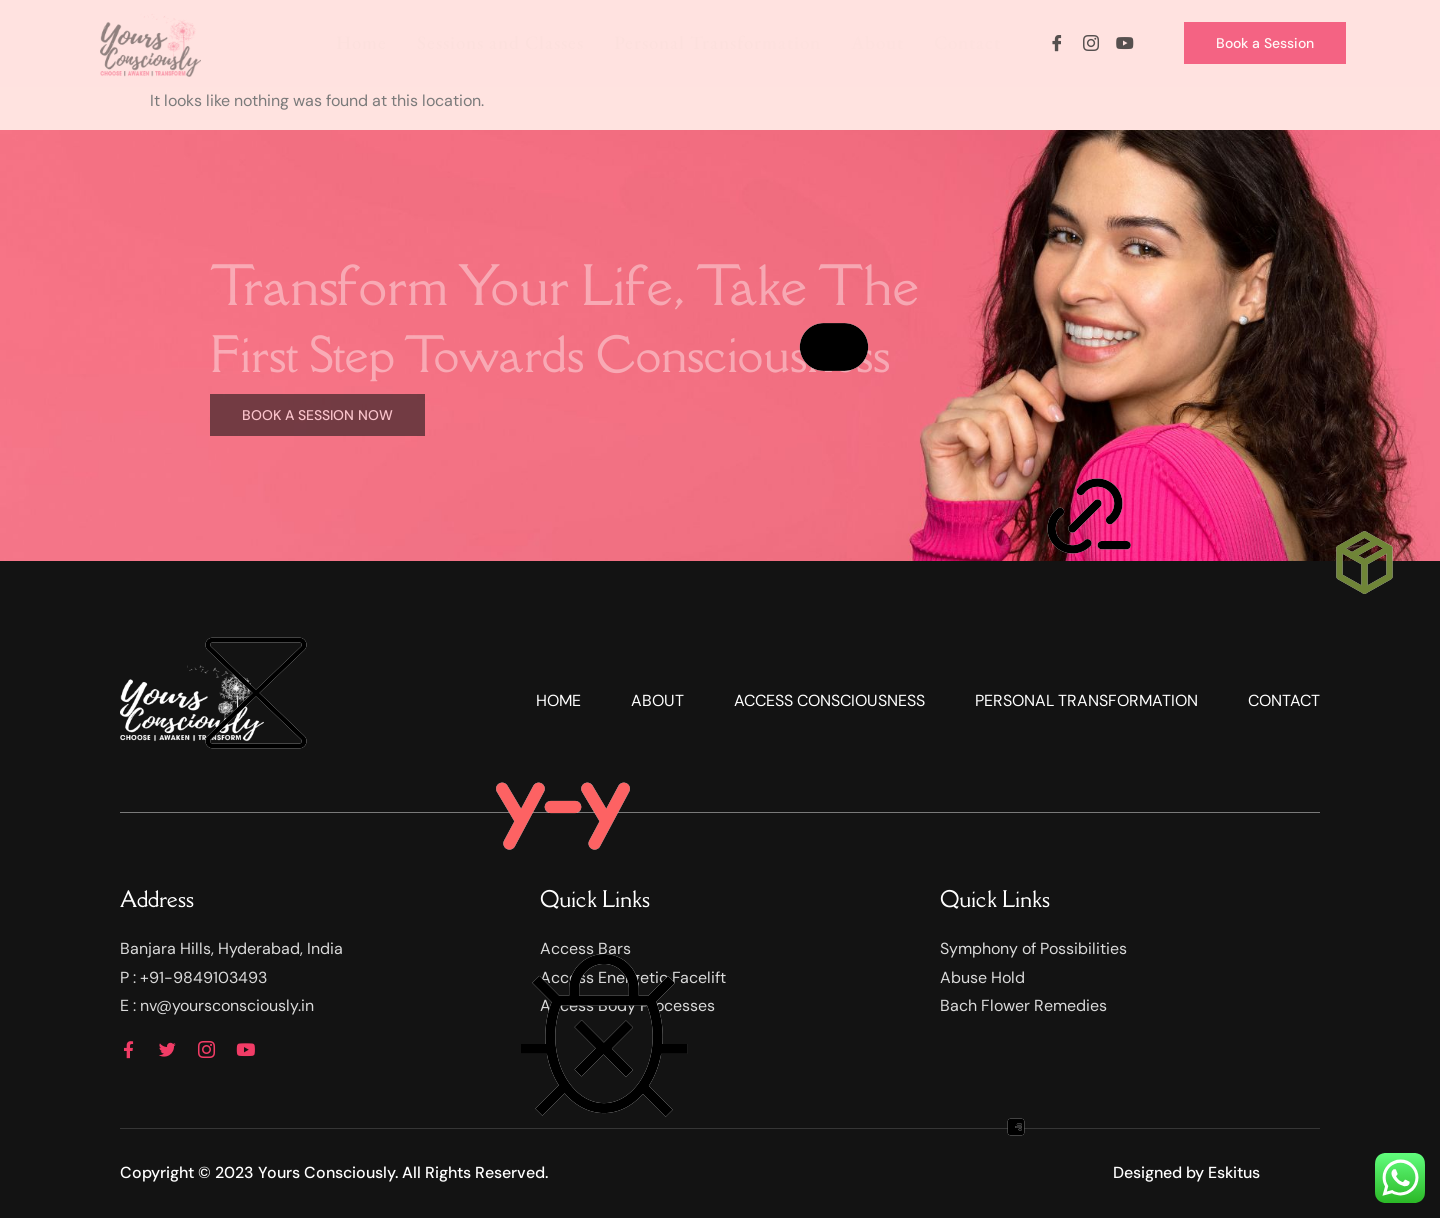  Describe the element at coordinates (563, 807) in the screenshot. I see `represents a mathematical subtraction operation (y minus y)` at that location.